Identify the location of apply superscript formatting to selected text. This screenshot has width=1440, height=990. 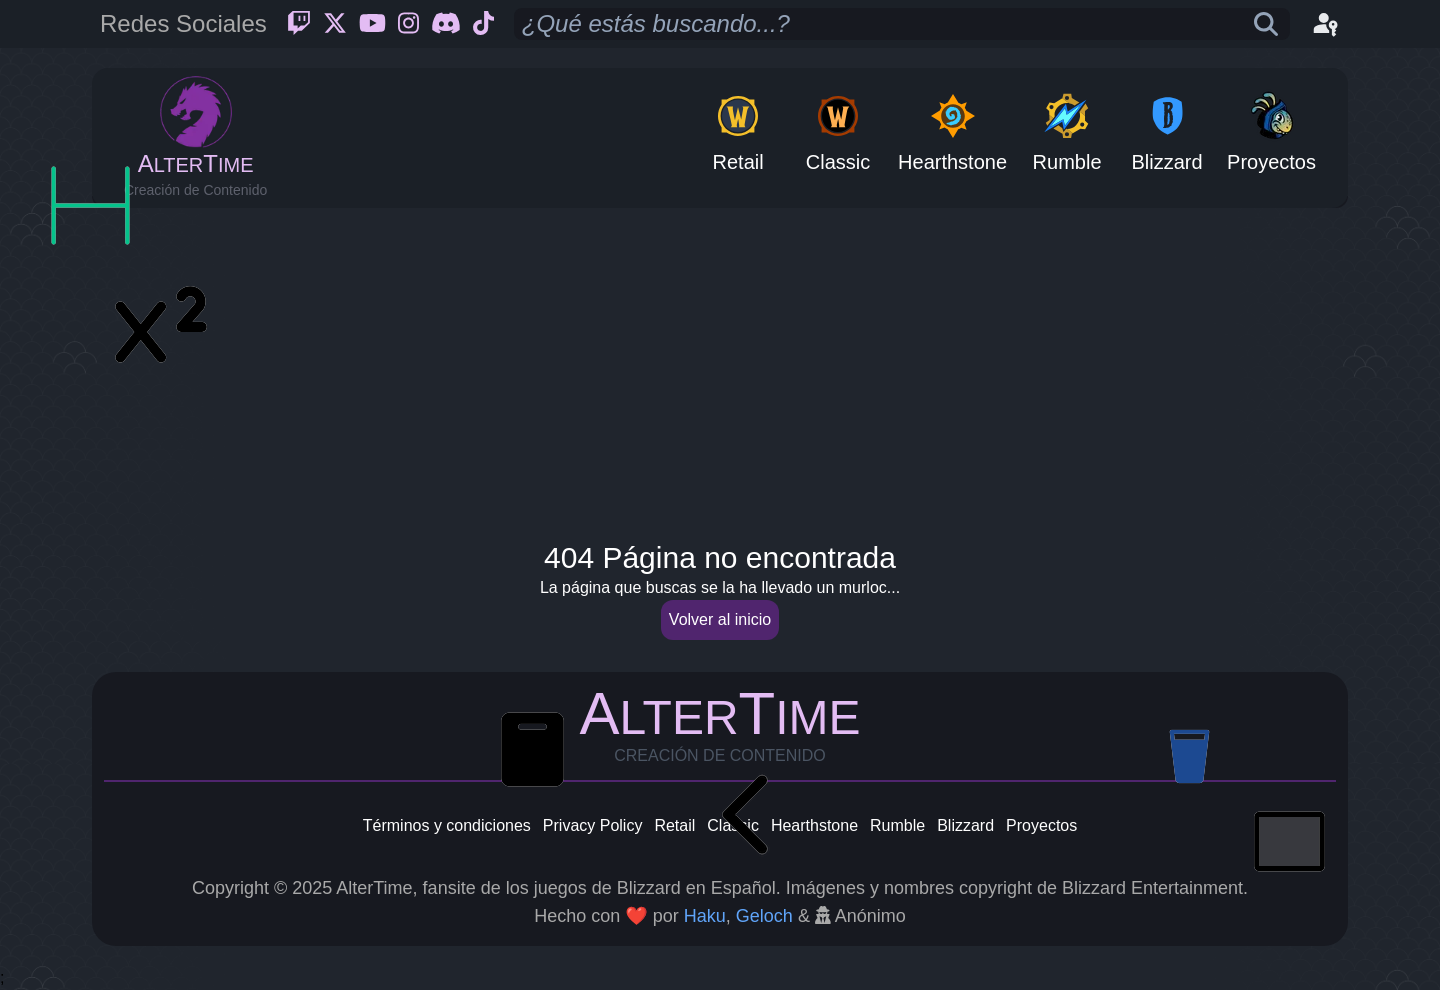
(156, 332).